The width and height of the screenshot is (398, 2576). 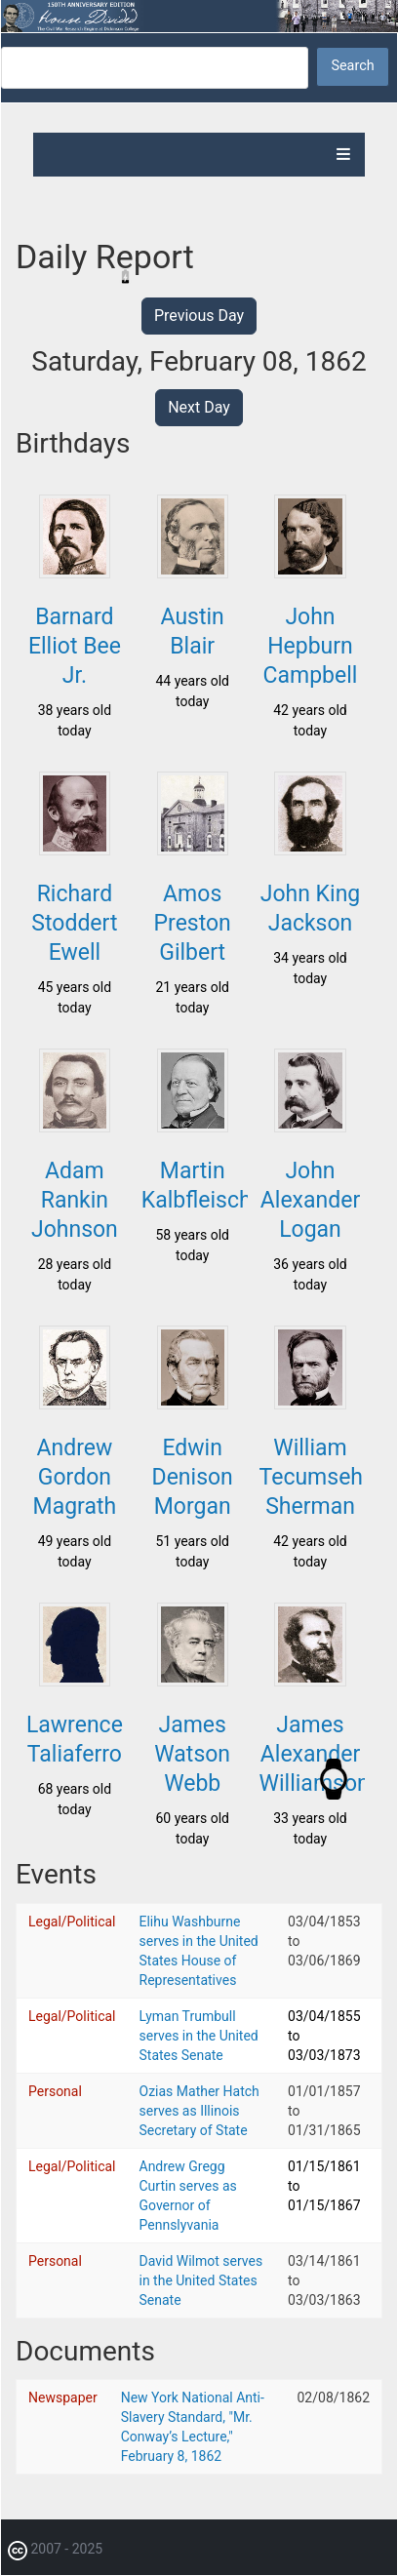 I want to click on access smartwatch settings or pairing, so click(x=334, y=1779).